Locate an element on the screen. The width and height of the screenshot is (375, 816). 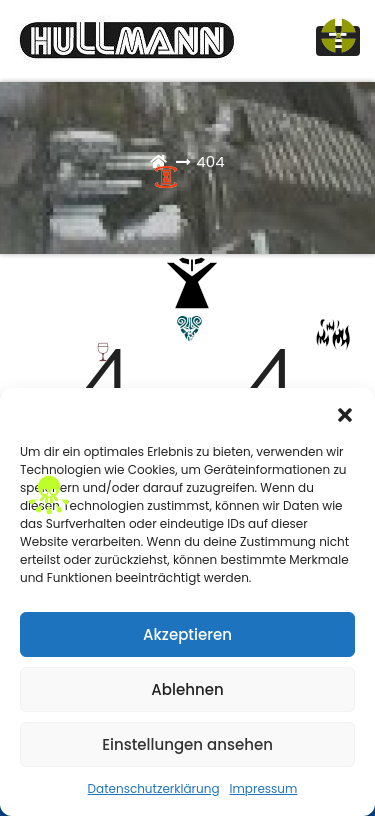
indicates a toxic or hazardous game element is located at coordinates (49, 495).